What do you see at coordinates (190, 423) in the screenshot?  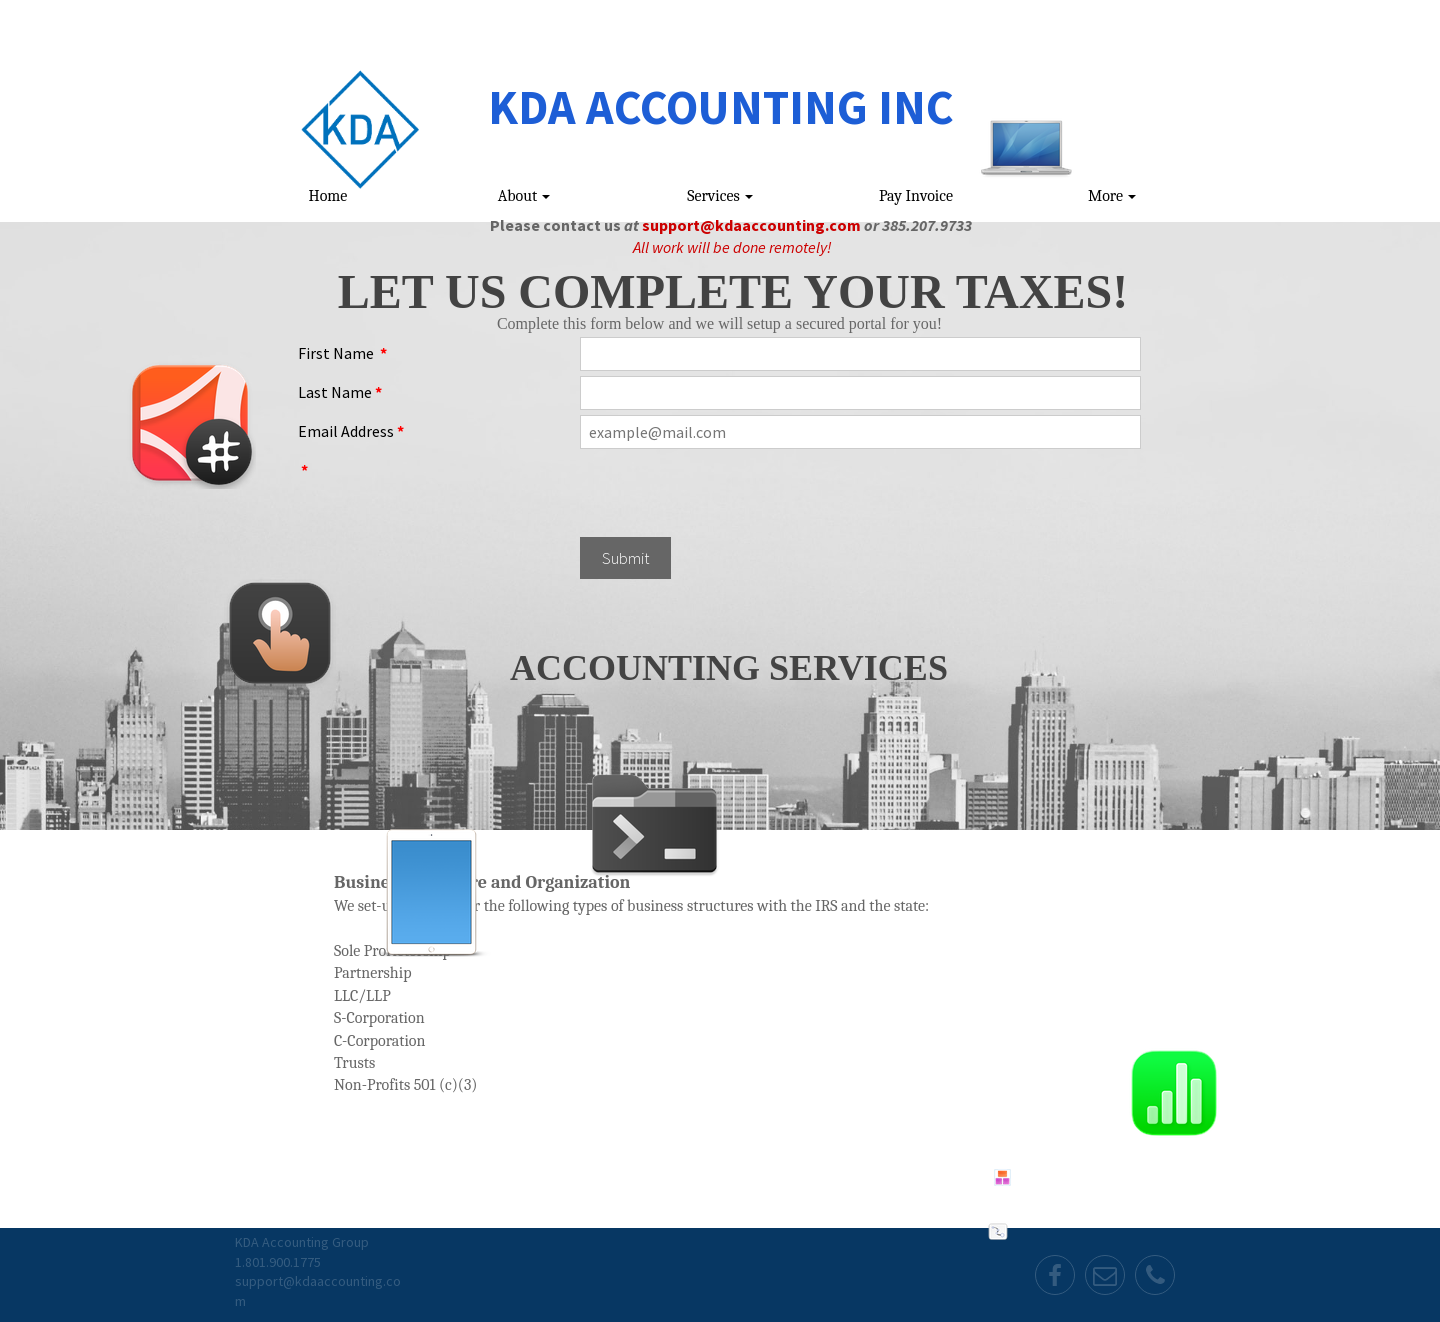 I see `open zathura document viewer` at bounding box center [190, 423].